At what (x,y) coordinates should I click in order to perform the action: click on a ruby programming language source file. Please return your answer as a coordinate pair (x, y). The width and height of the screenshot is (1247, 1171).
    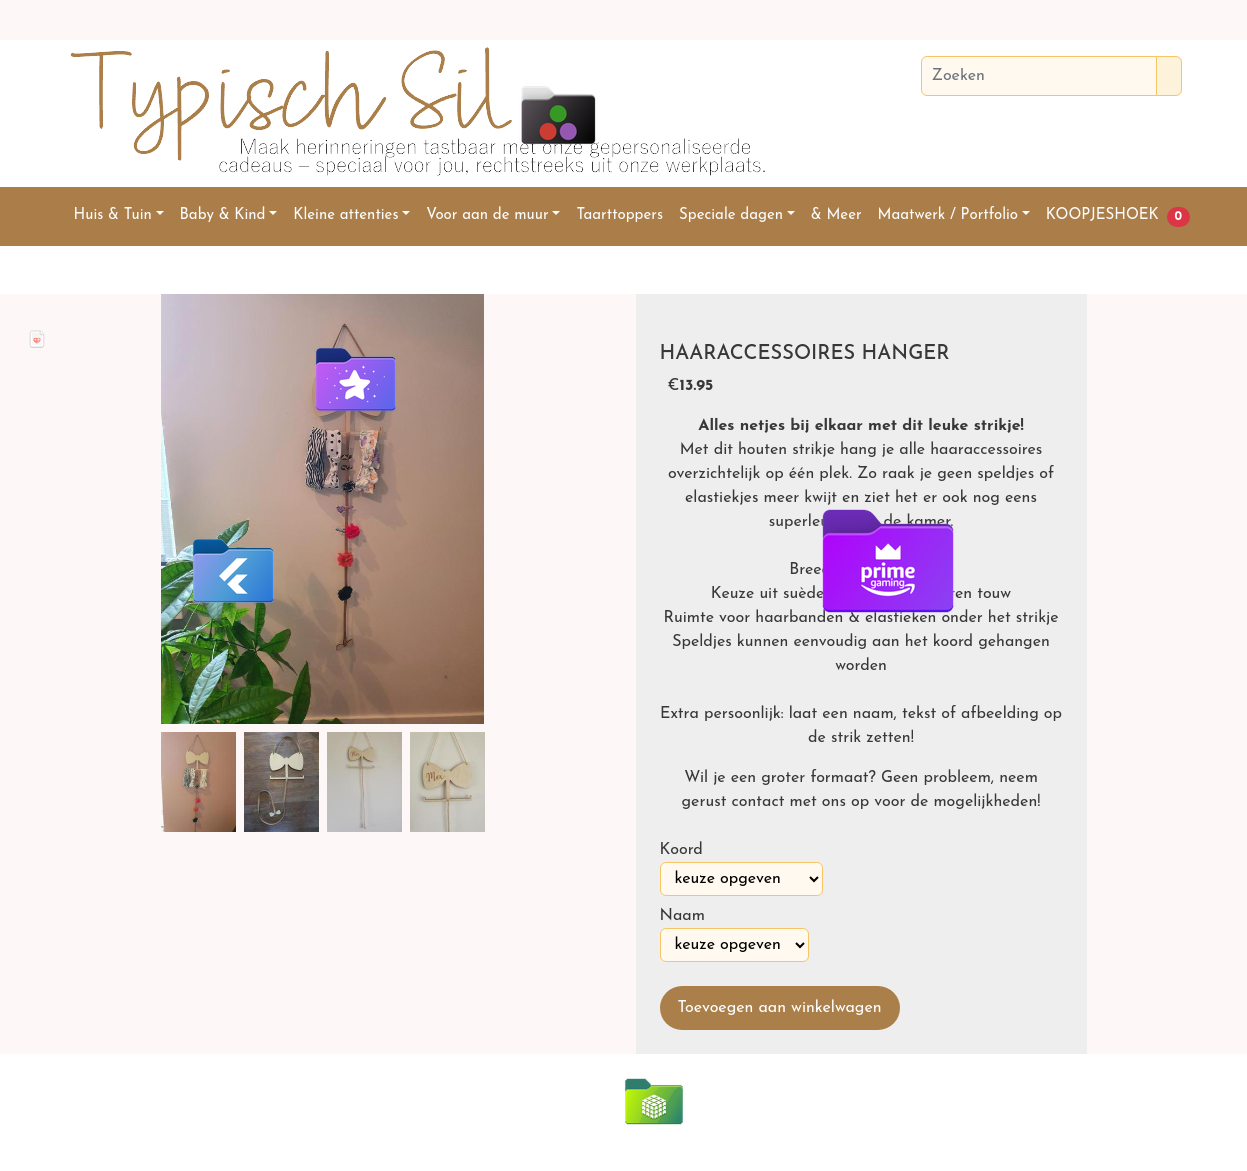
    Looking at the image, I should click on (37, 339).